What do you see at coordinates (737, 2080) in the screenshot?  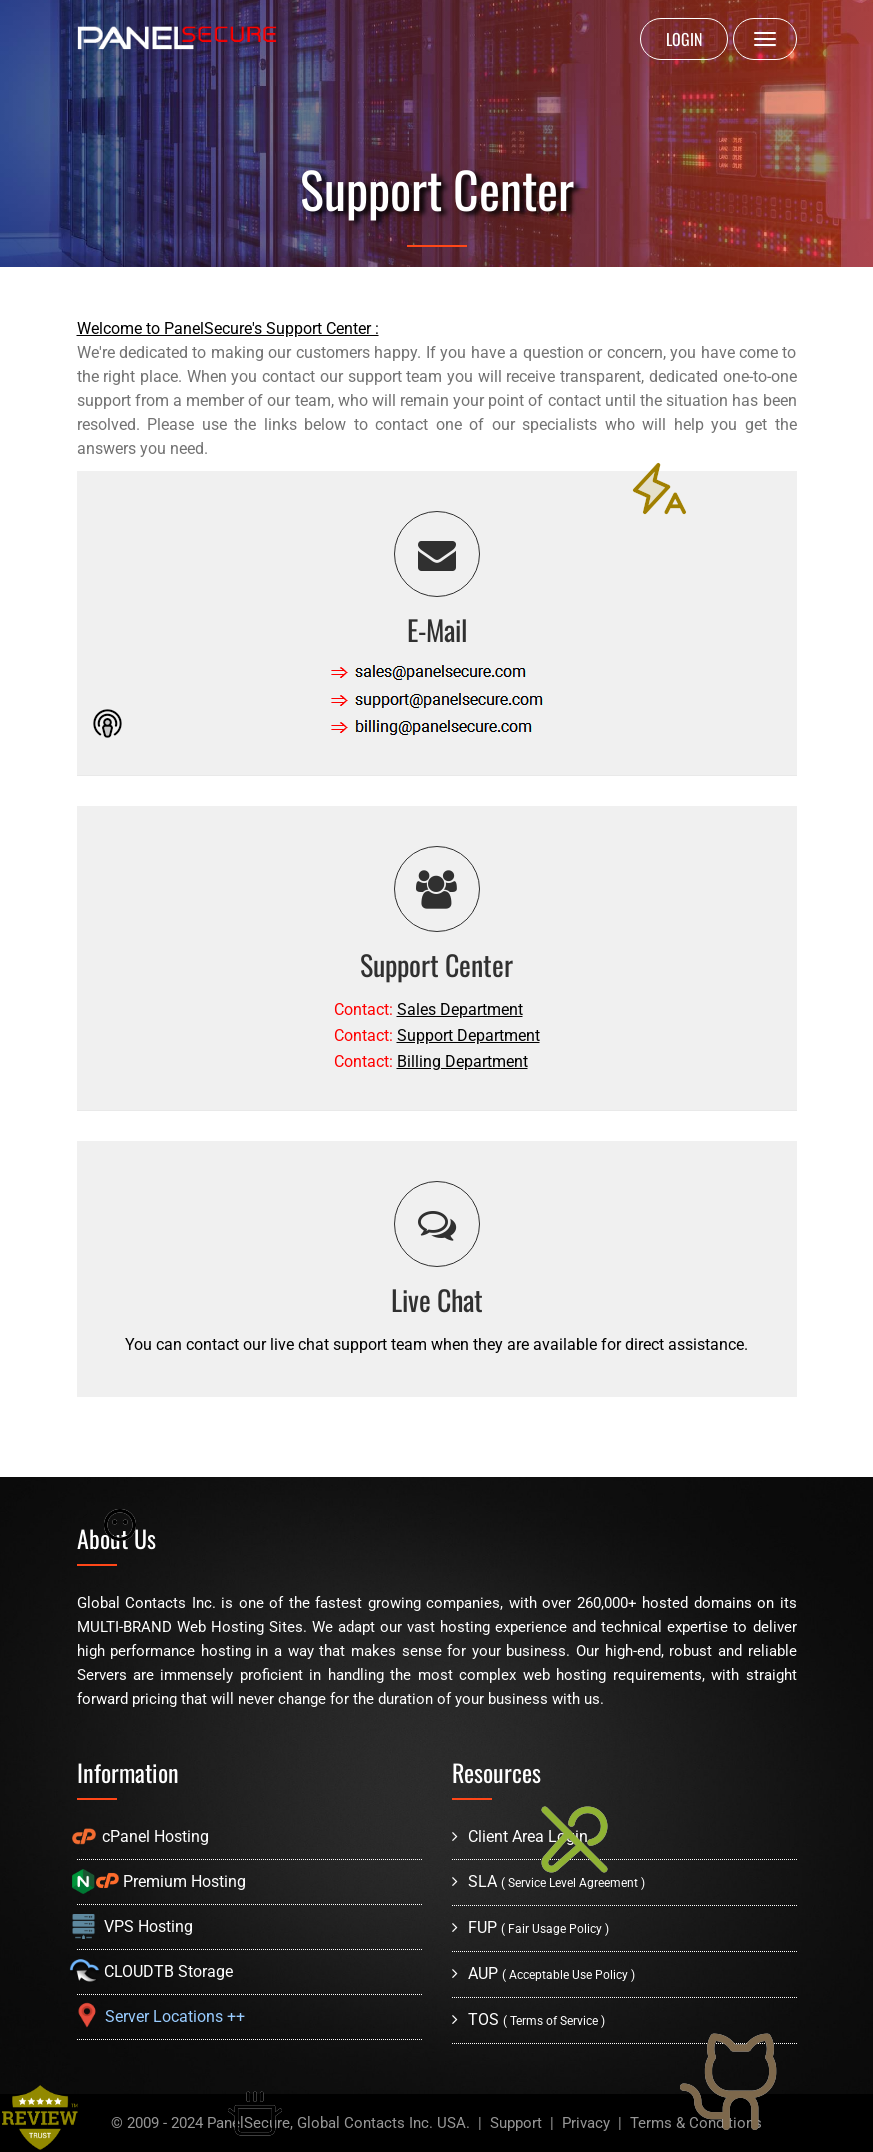 I see `view project on github` at bounding box center [737, 2080].